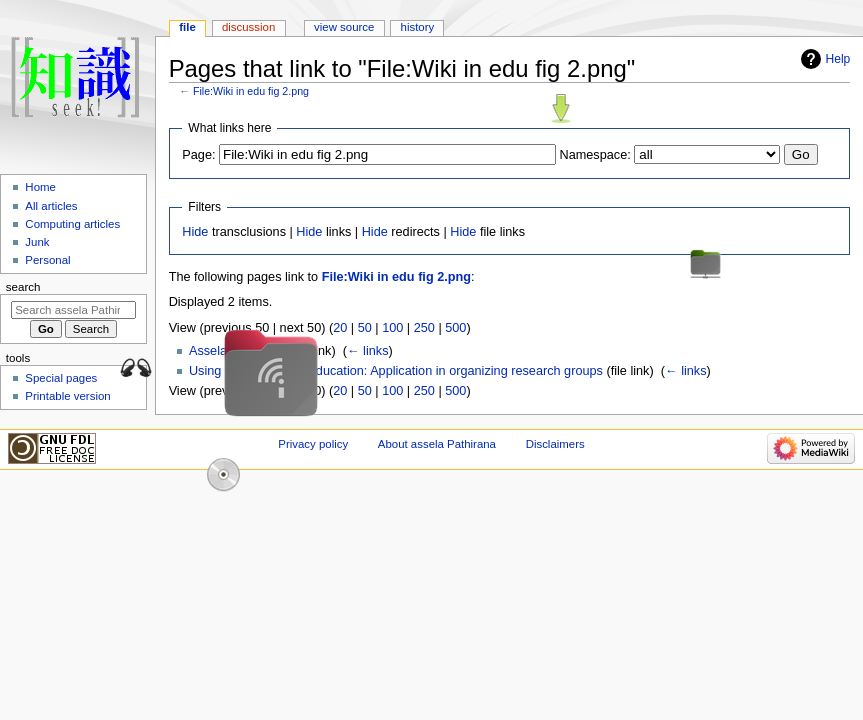 The image size is (863, 720). Describe the element at coordinates (223, 474) in the screenshot. I see `access DVD or optical disc drive` at that location.